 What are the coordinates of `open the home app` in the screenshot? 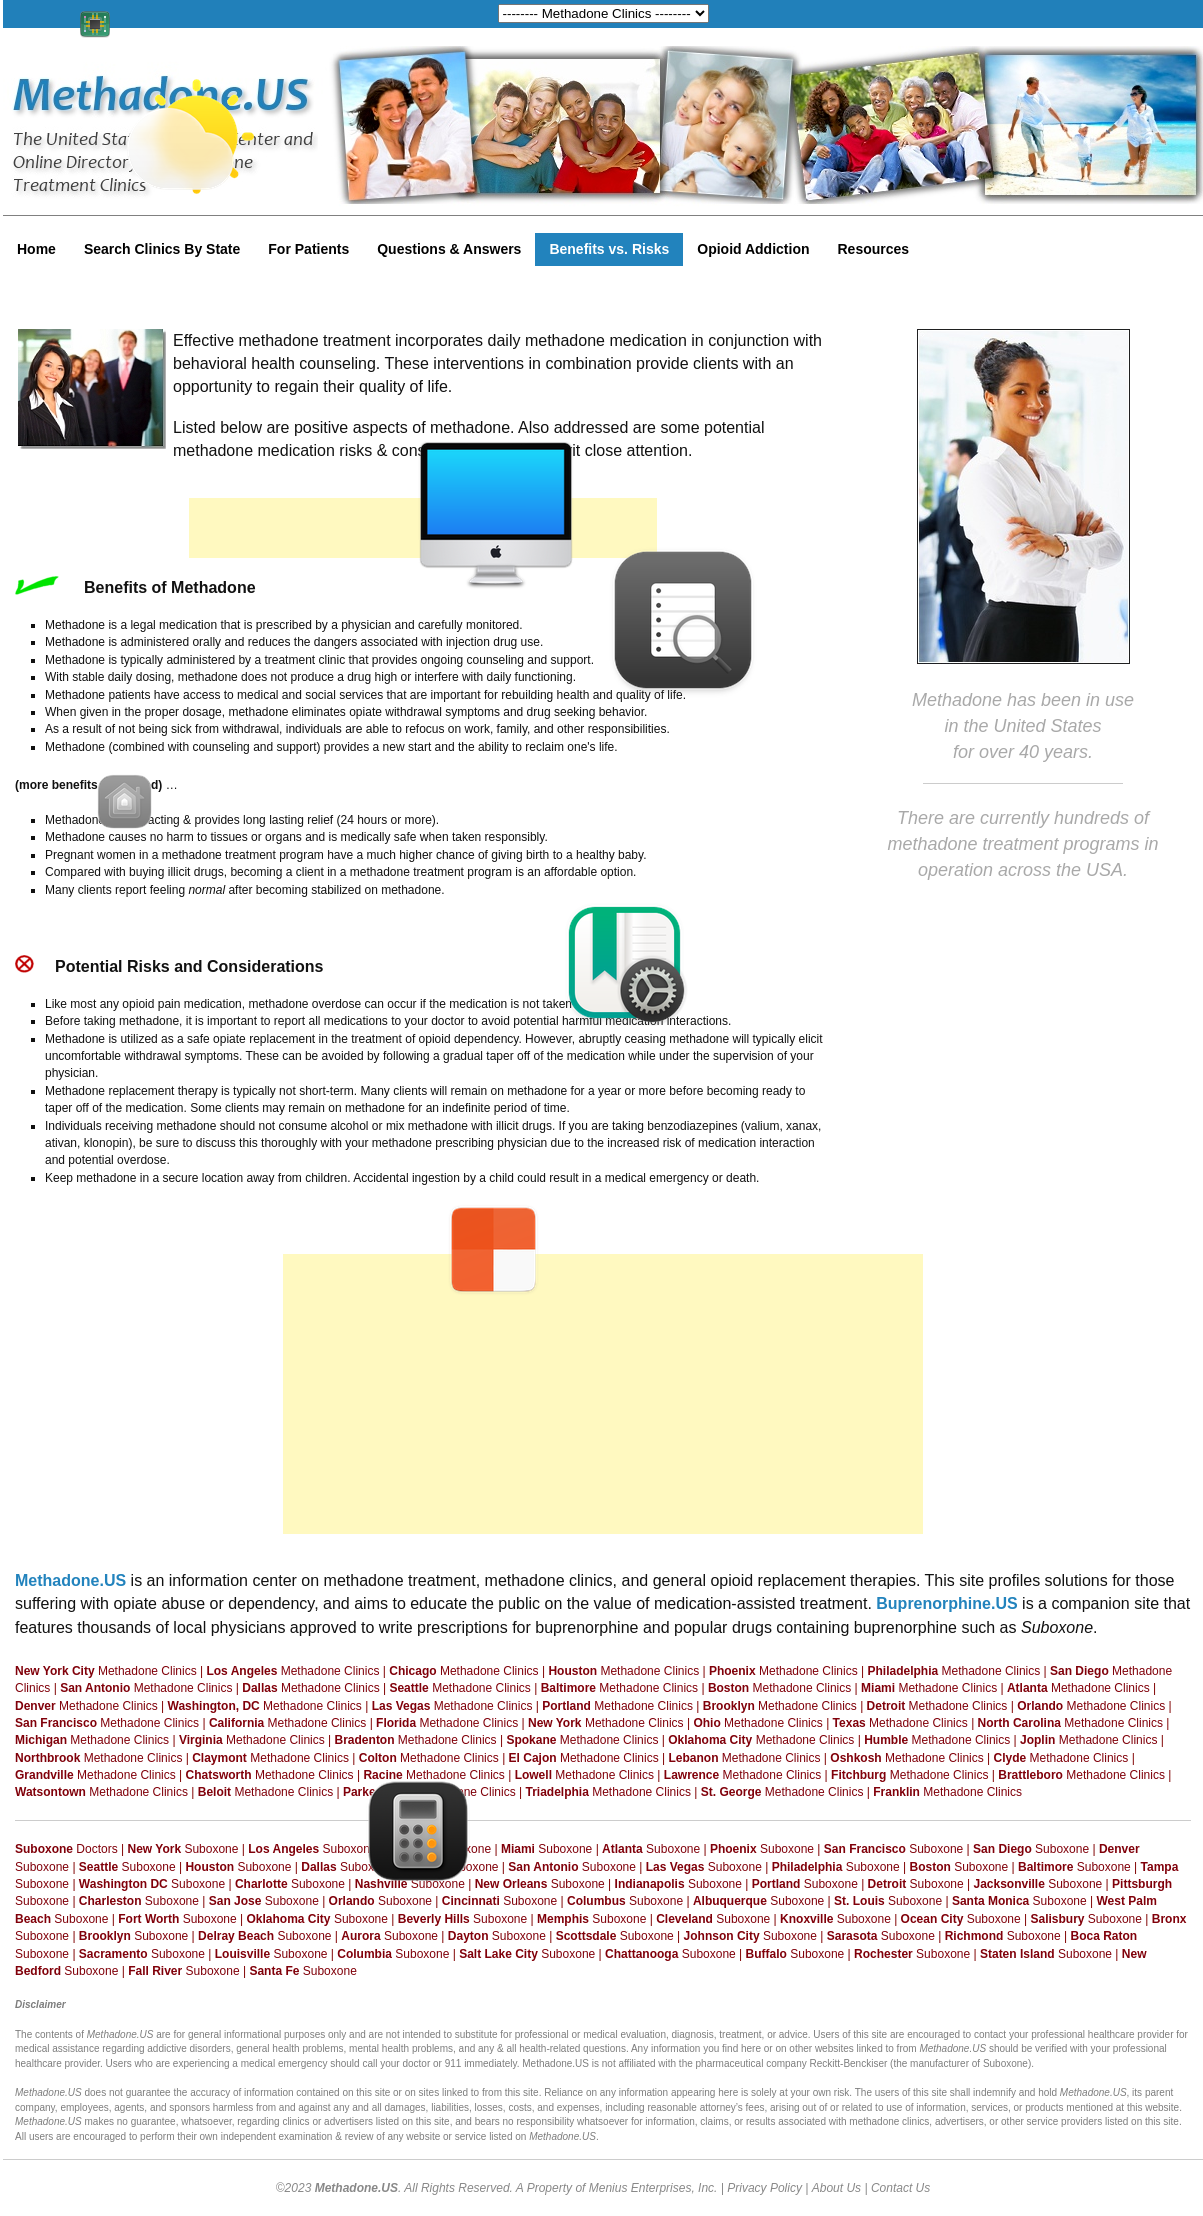 It's located at (124, 801).